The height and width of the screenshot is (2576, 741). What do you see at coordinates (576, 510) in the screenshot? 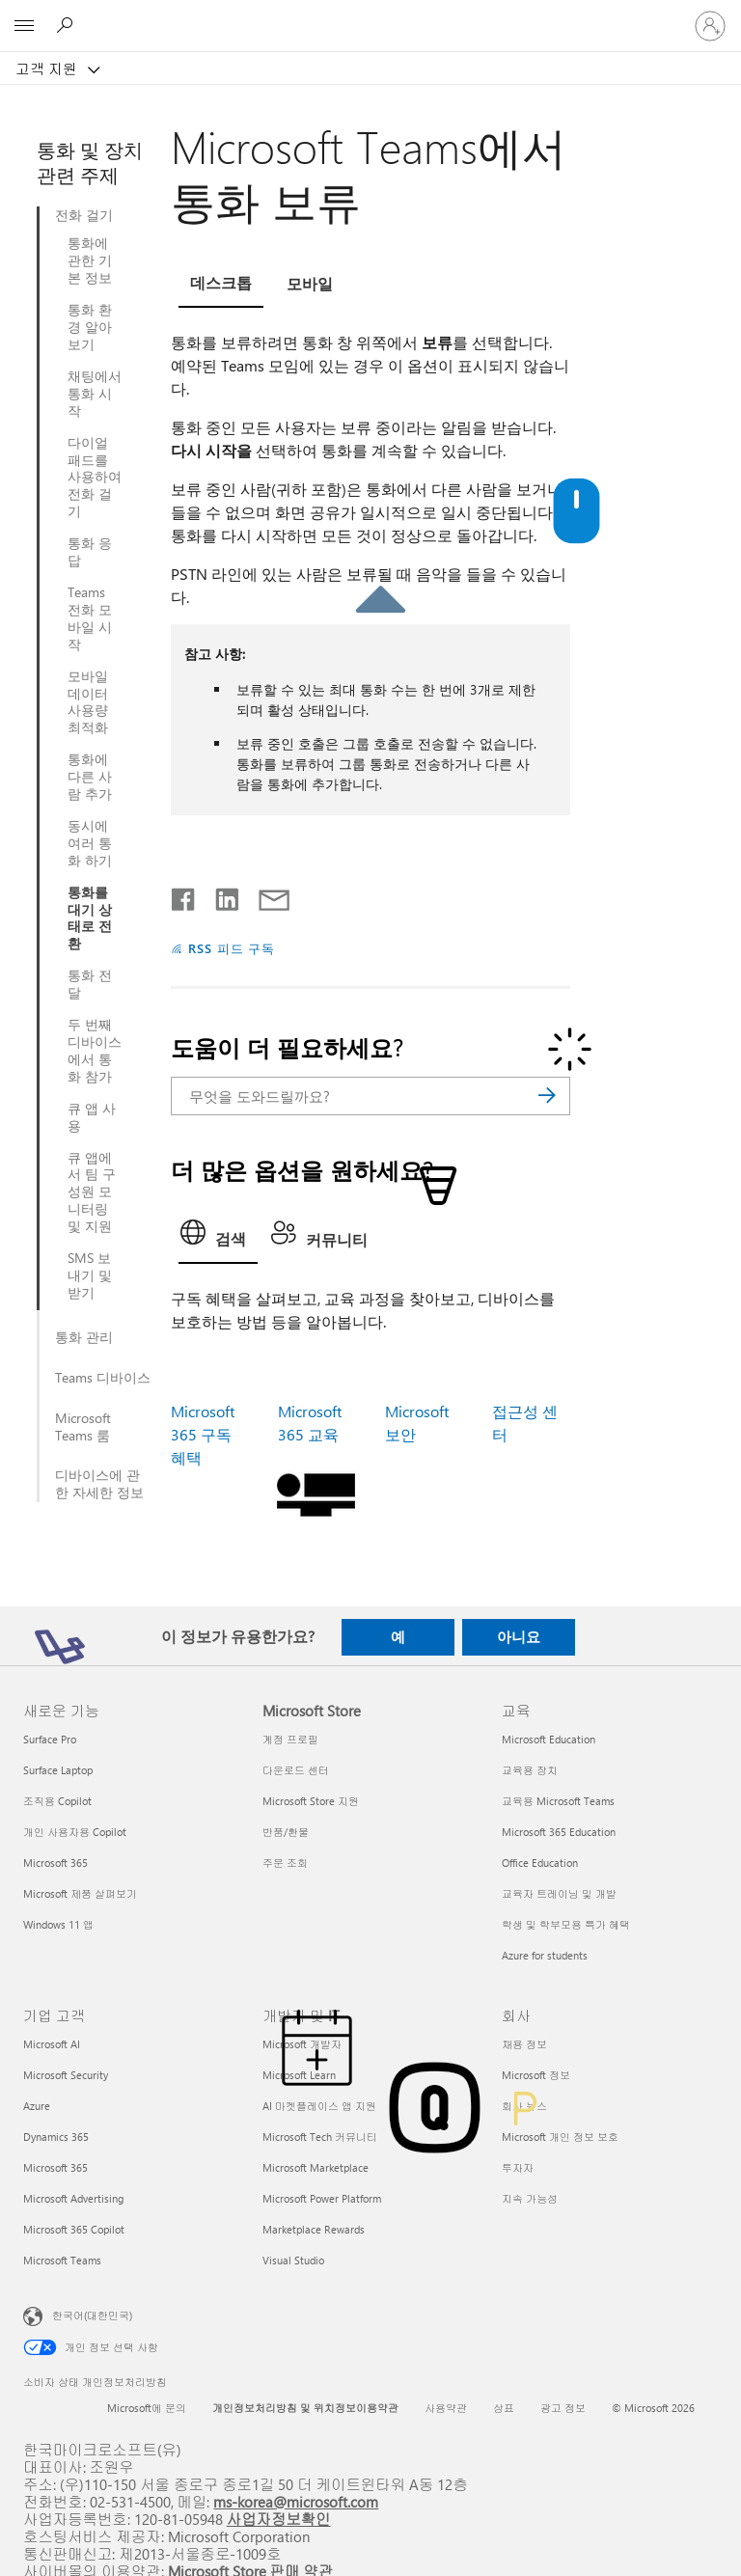
I see `mouse input device indicator` at bounding box center [576, 510].